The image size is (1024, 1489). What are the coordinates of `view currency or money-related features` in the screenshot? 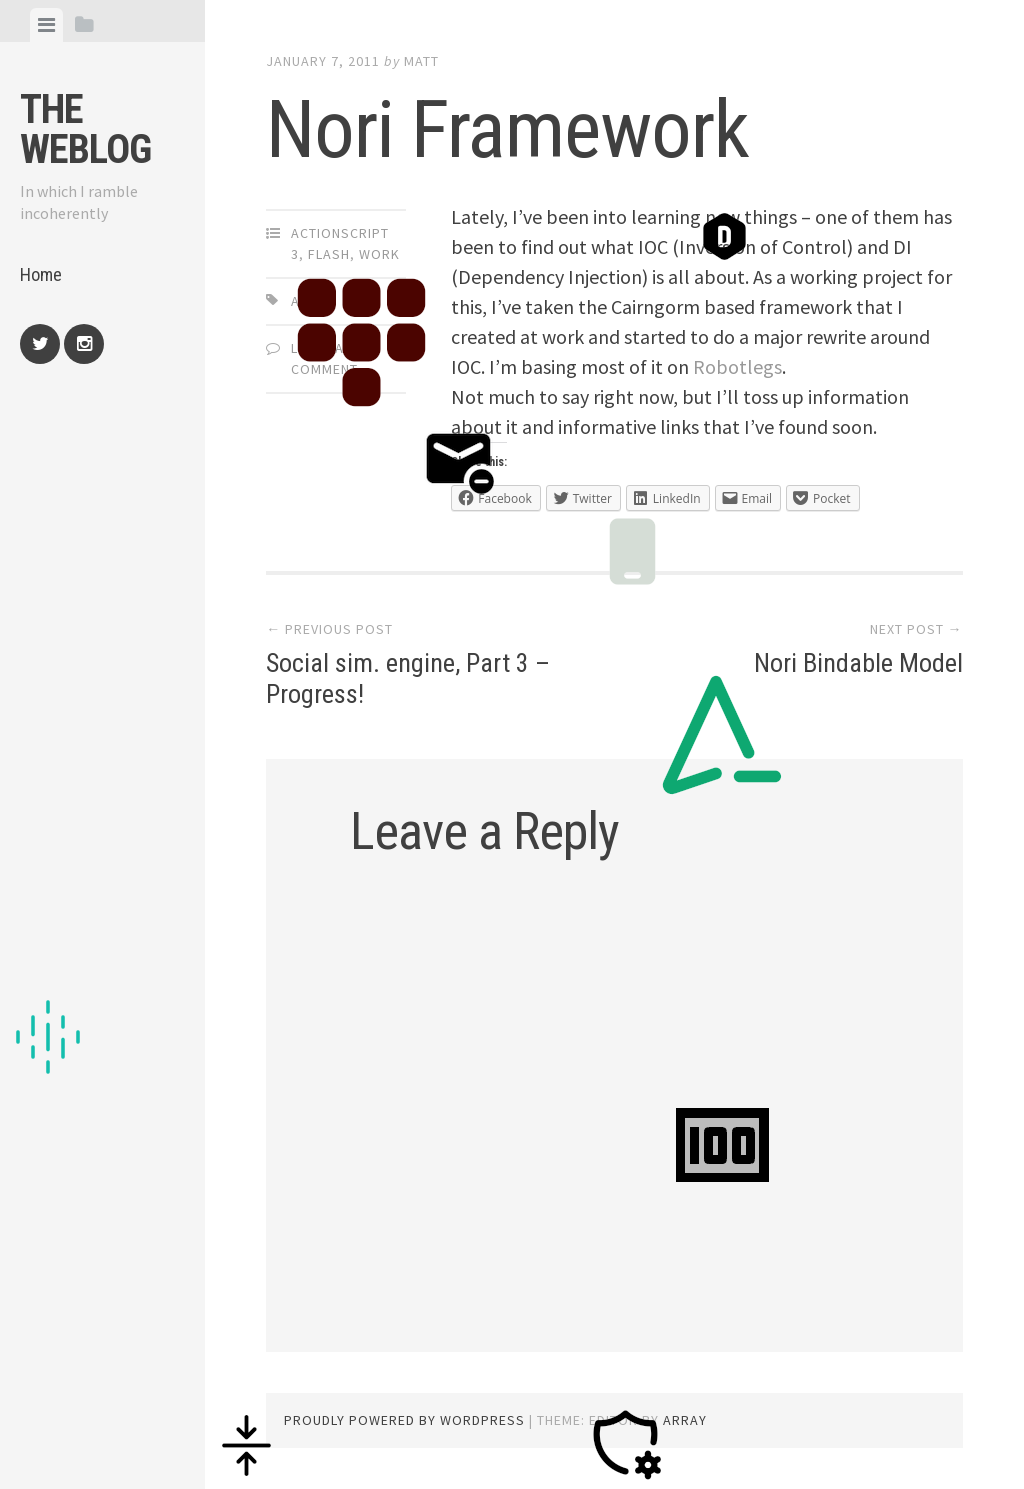 It's located at (722, 1145).